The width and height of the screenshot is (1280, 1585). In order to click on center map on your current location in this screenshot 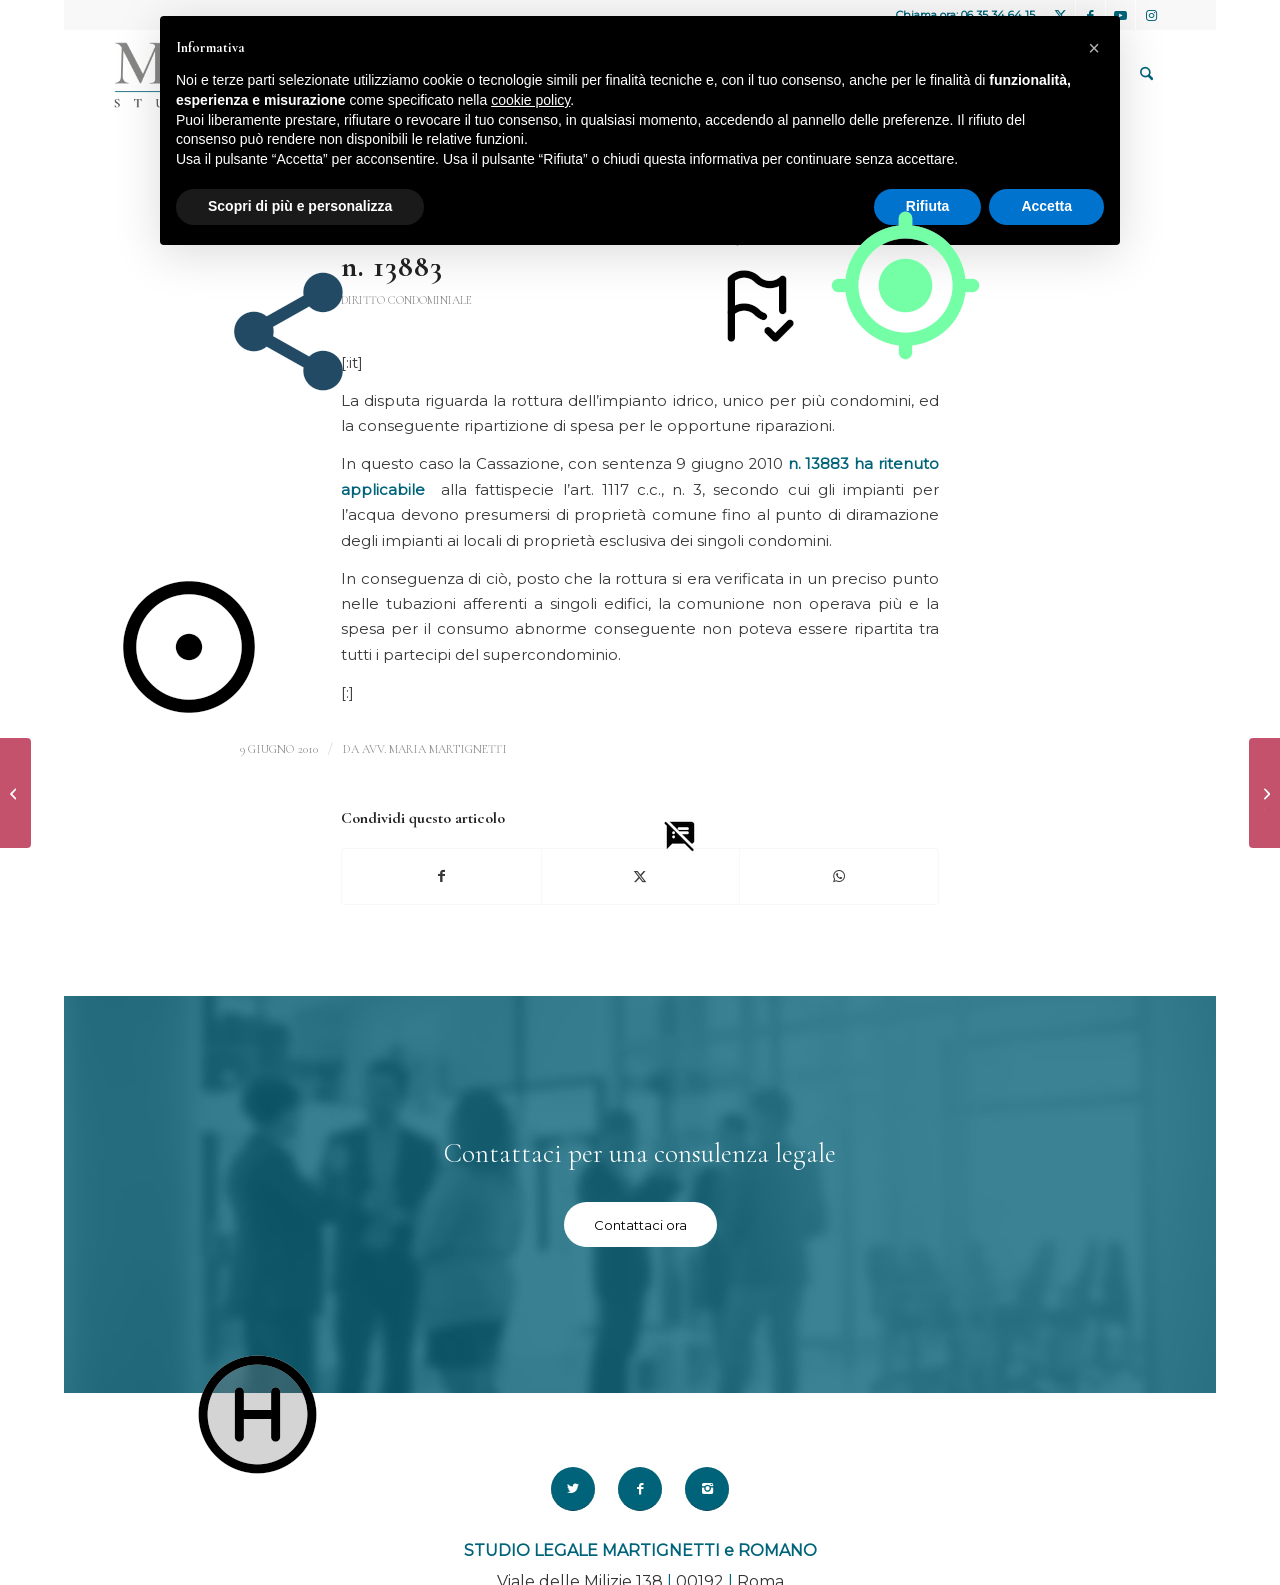, I will do `click(905, 285)`.